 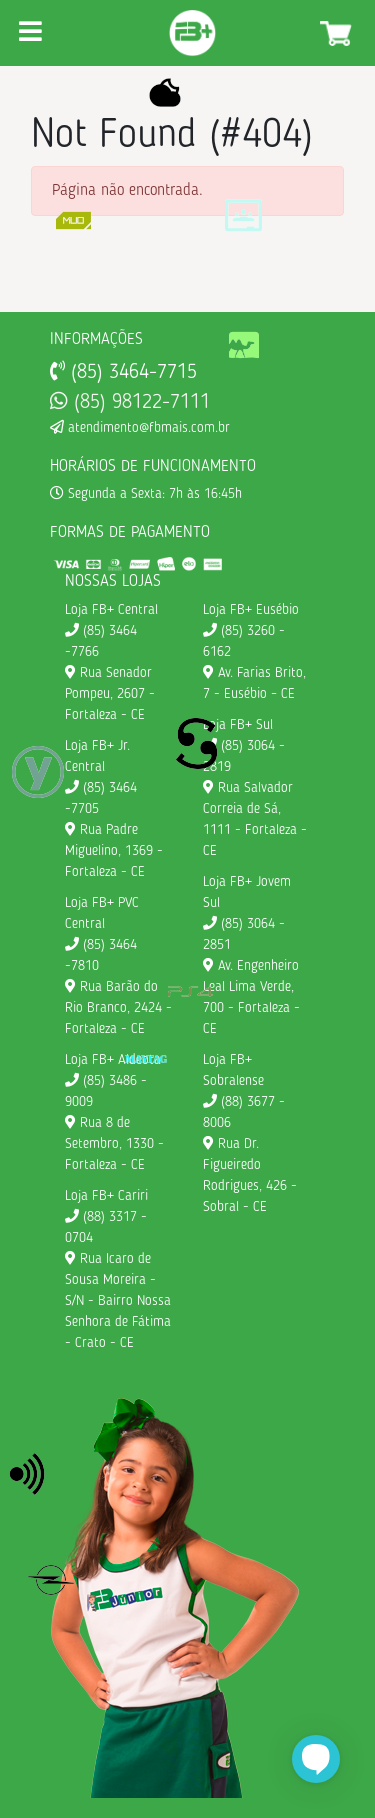 What do you see at coordinates (244, 345) in the screenshot?
I see `OCaml programming language logo` at bounding box center [244, 345].